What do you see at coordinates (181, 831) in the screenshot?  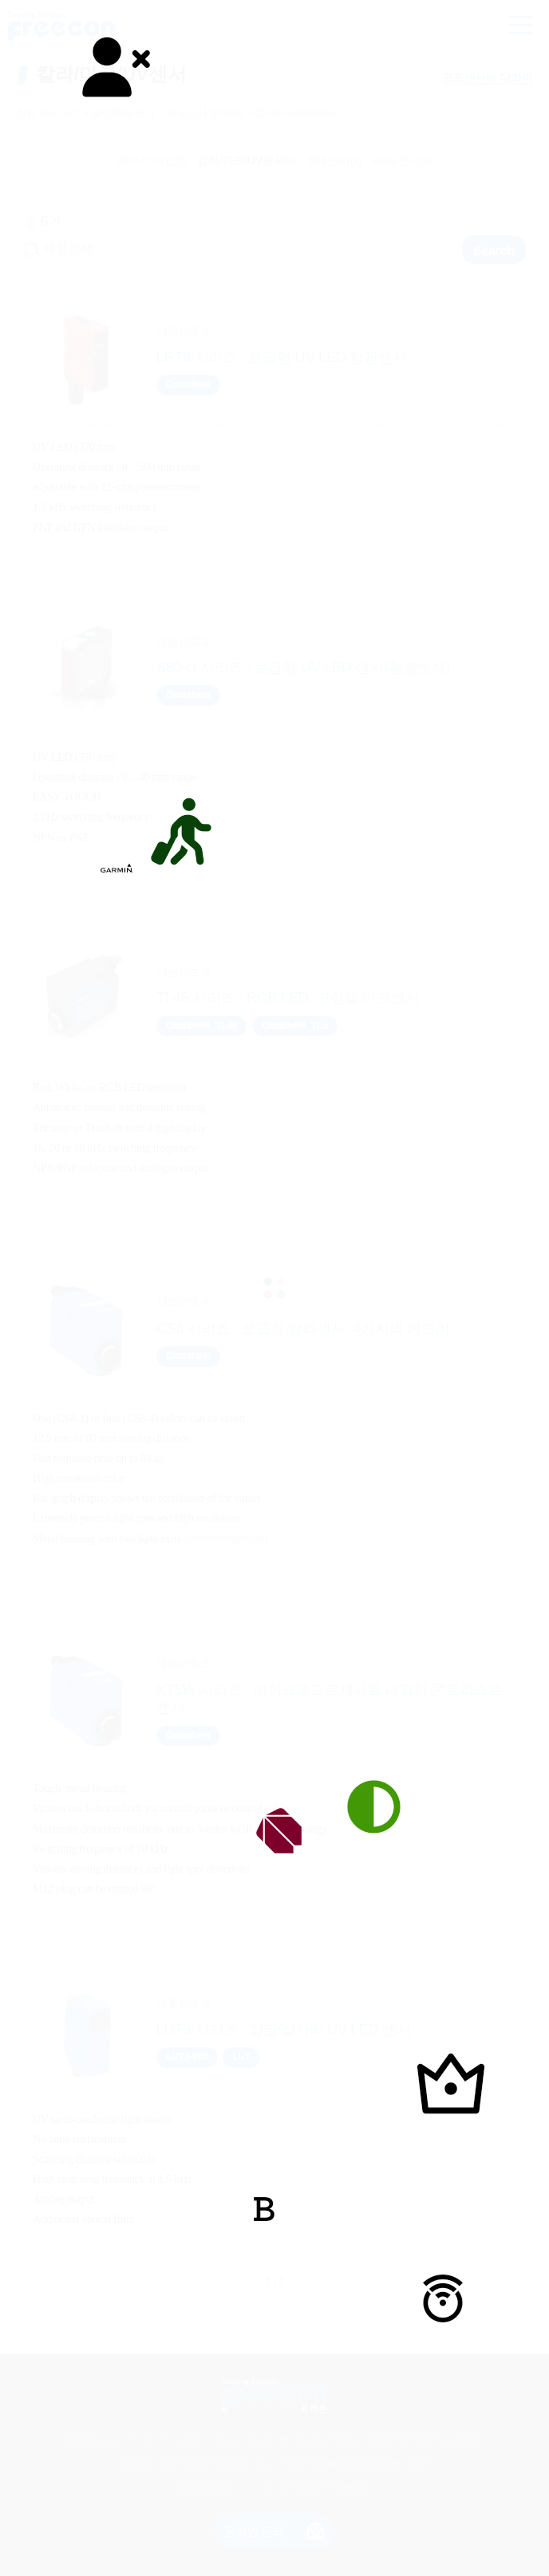 I see `indicates travel or transportation section` at bounding box center [181, 831].